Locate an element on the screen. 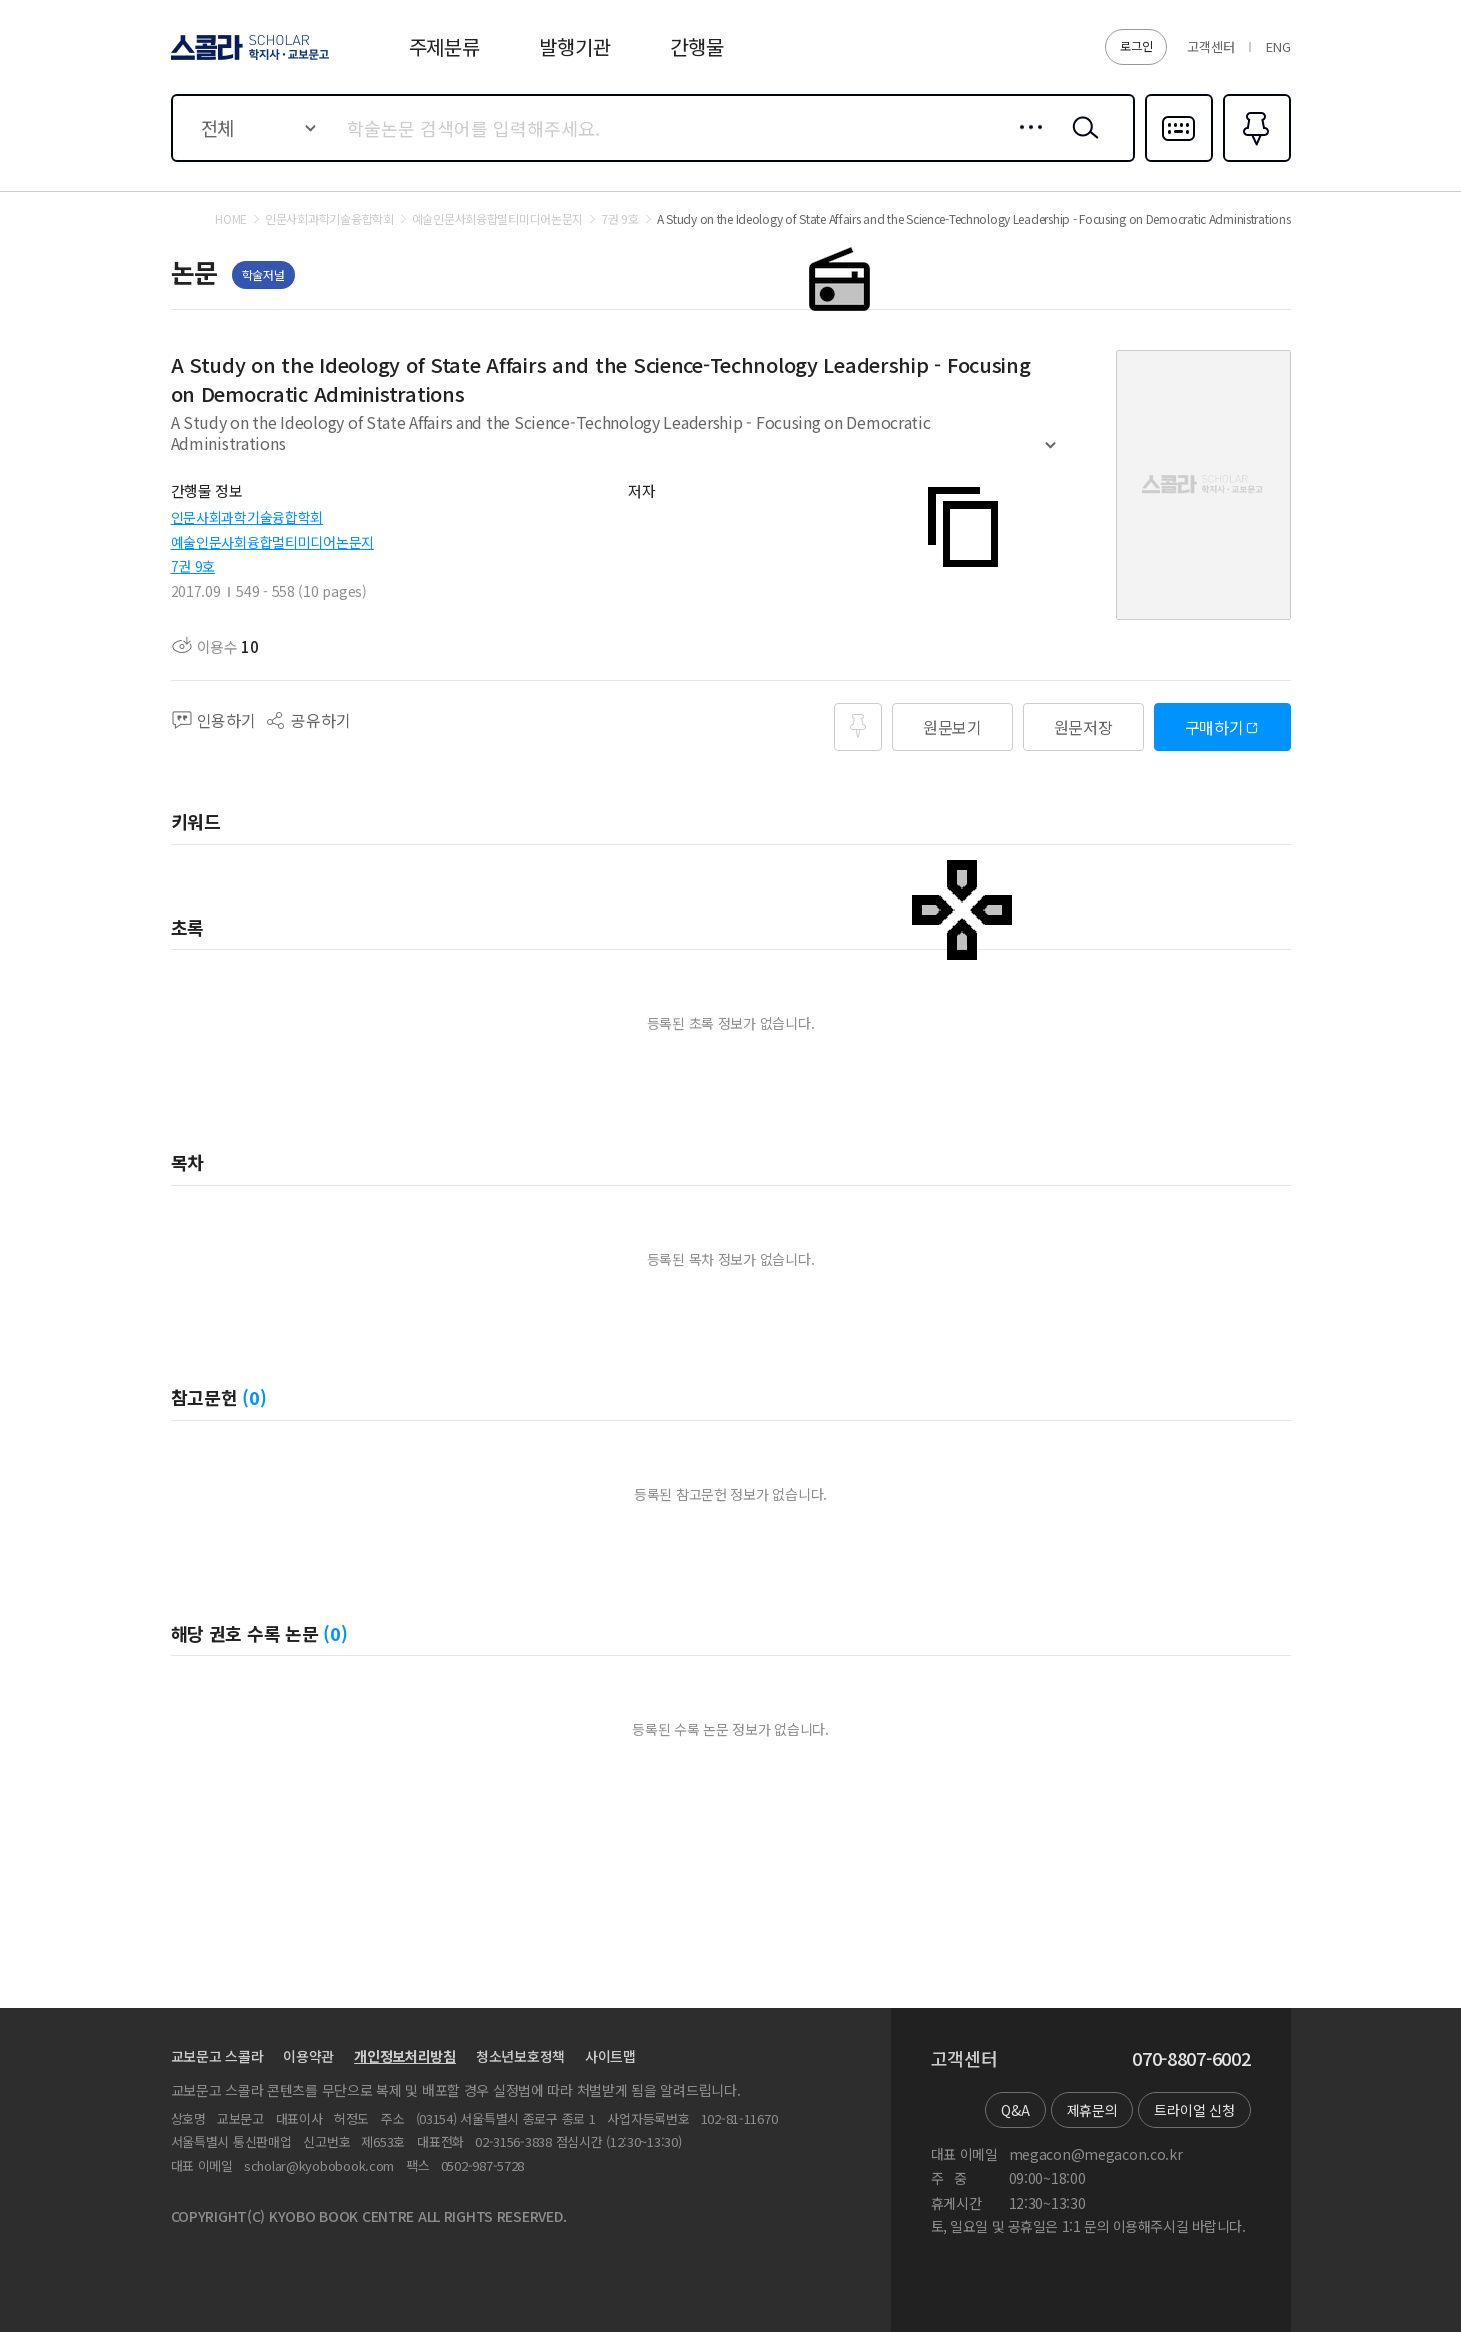  access games or gaming section is located at coordinates (962, 910).